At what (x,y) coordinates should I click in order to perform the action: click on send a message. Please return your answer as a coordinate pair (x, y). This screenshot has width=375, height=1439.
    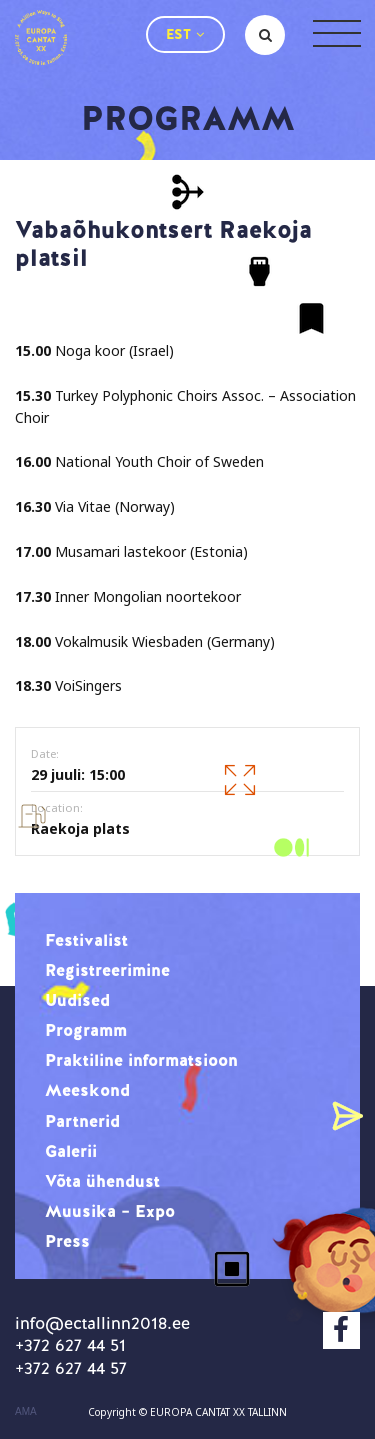
    Looking at the image, I should click on (347, 1116).